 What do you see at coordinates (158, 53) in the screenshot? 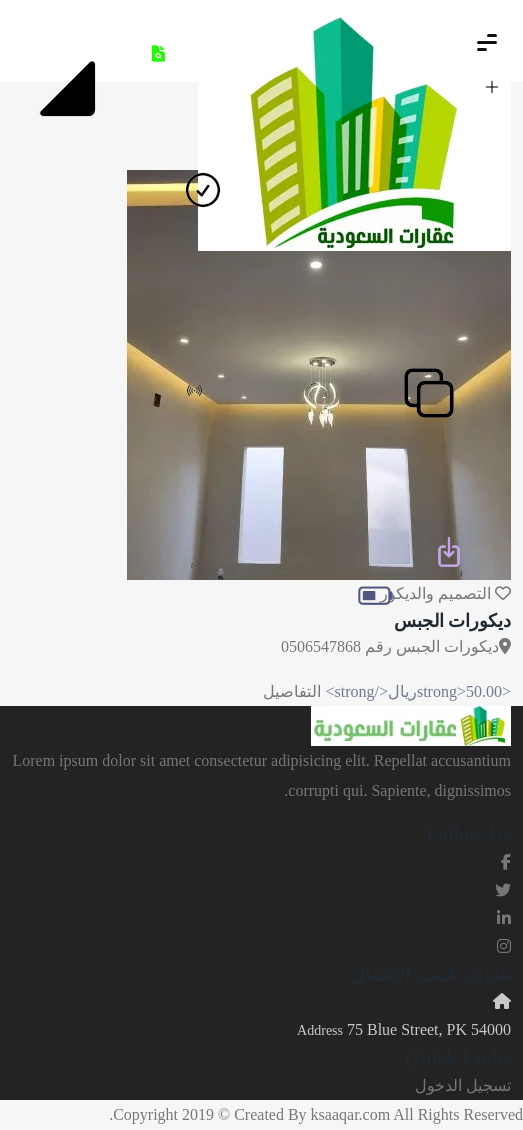
I see `search within a document` at bounding box center [158, 53].